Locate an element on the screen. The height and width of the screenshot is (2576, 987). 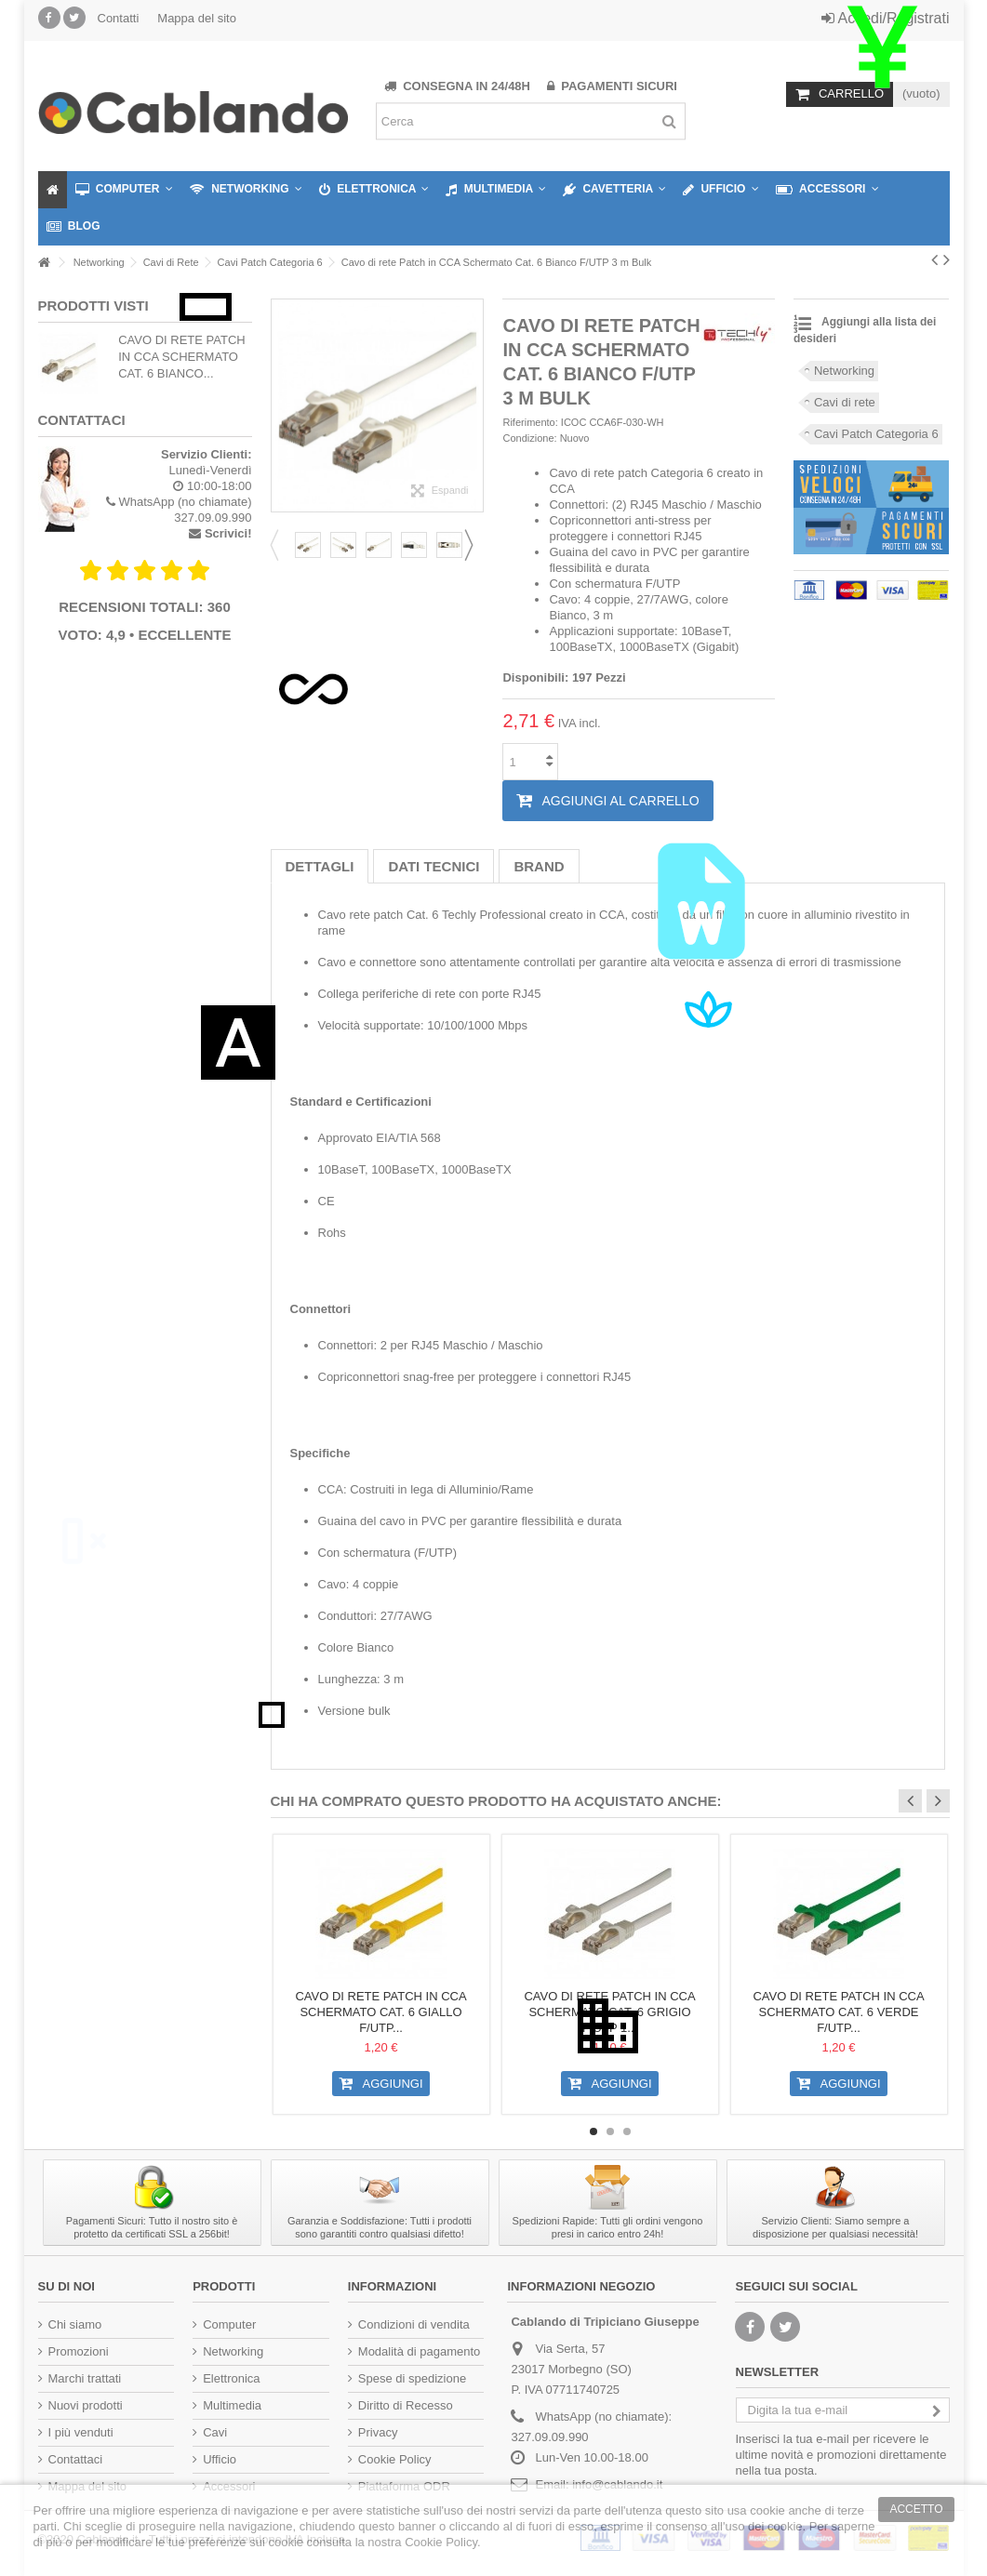
crop image to square aspect ratio is located at coordinates (272, 1715).